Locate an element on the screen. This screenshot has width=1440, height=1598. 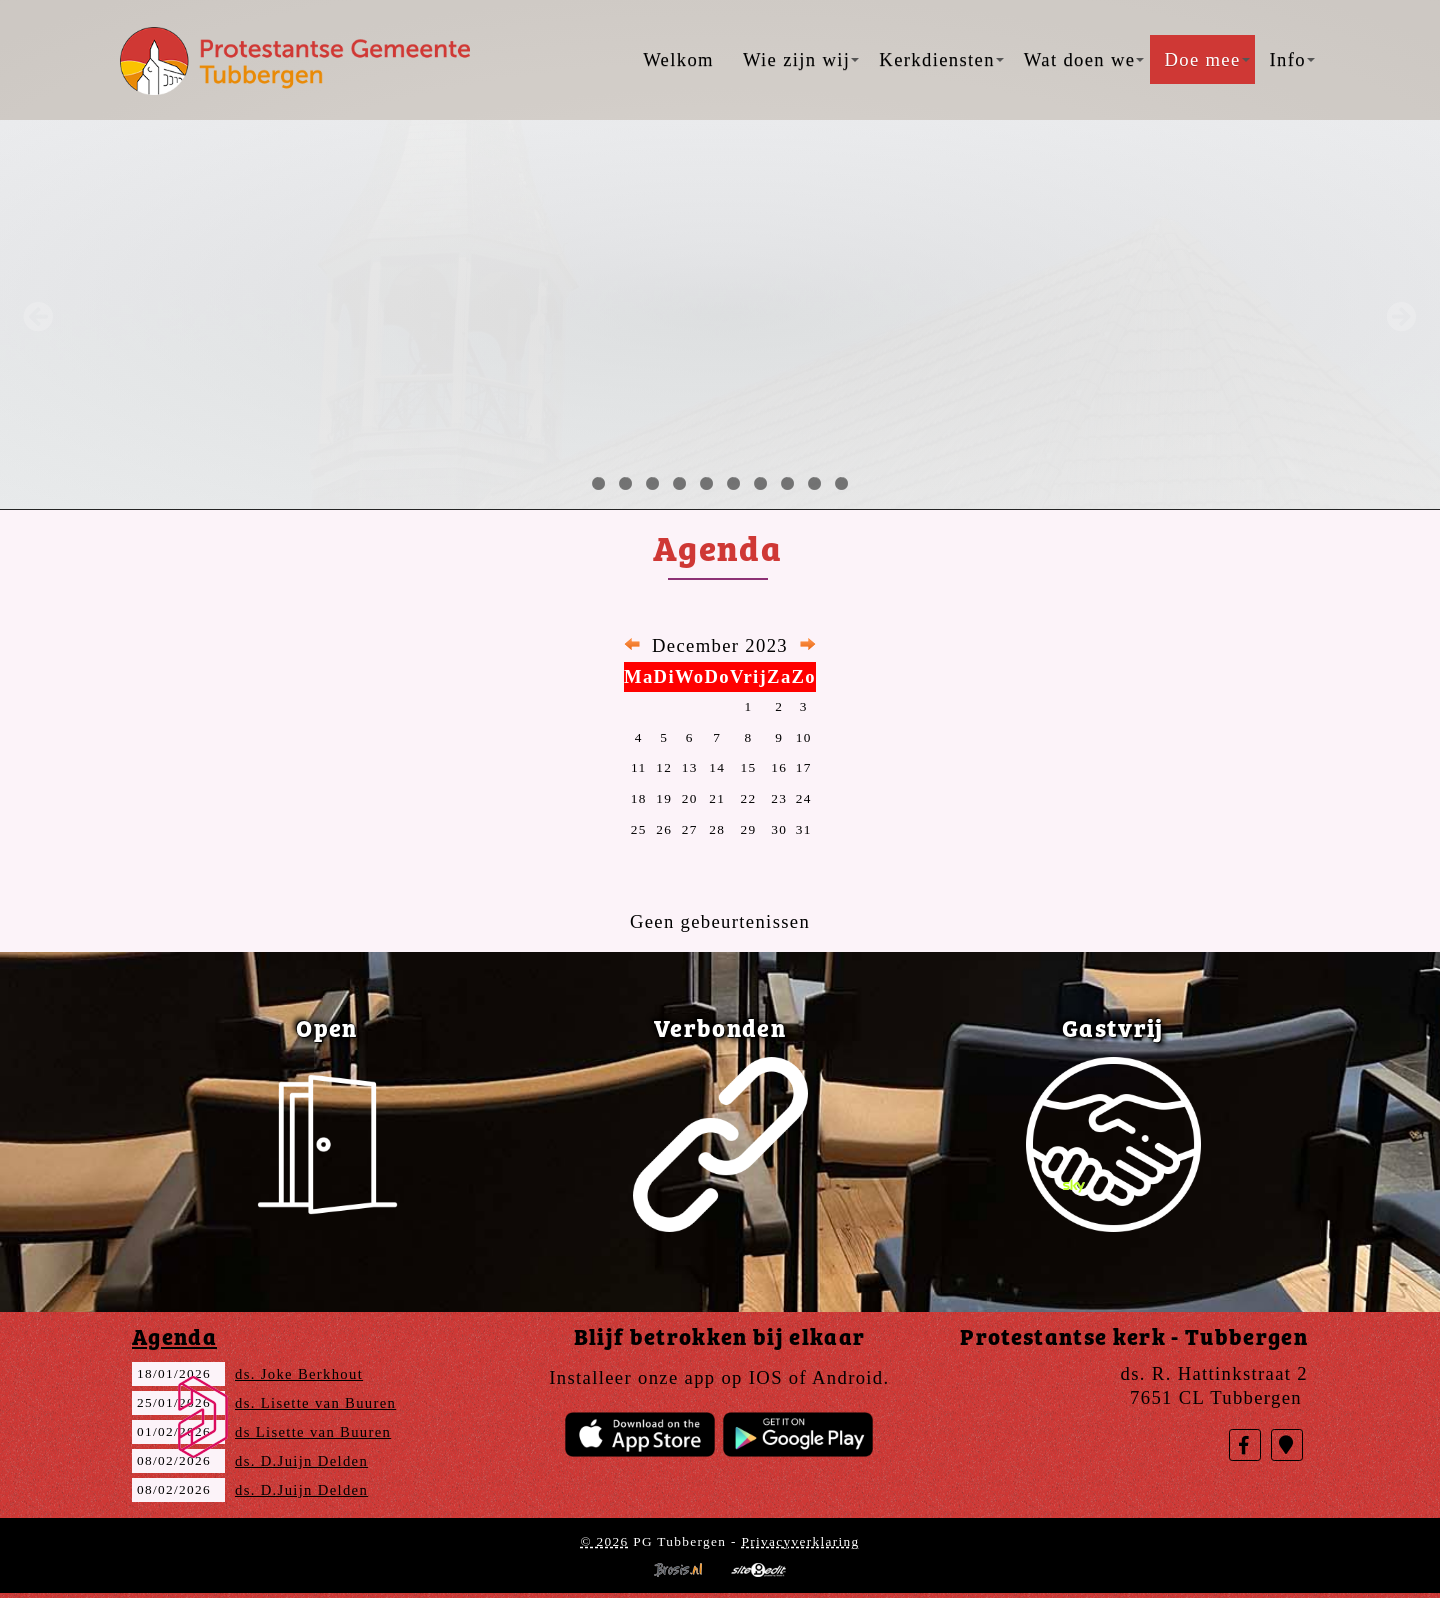
sky brand logo is located at coordinates (1074, 1186).